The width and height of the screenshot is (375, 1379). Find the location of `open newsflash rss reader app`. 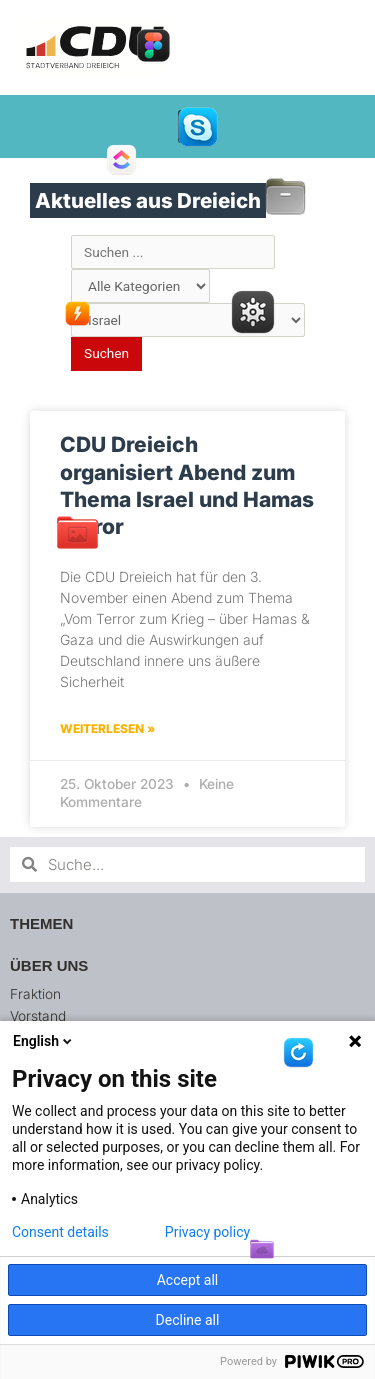

open newsflash rss reader app is located at coordinates (77, 313).